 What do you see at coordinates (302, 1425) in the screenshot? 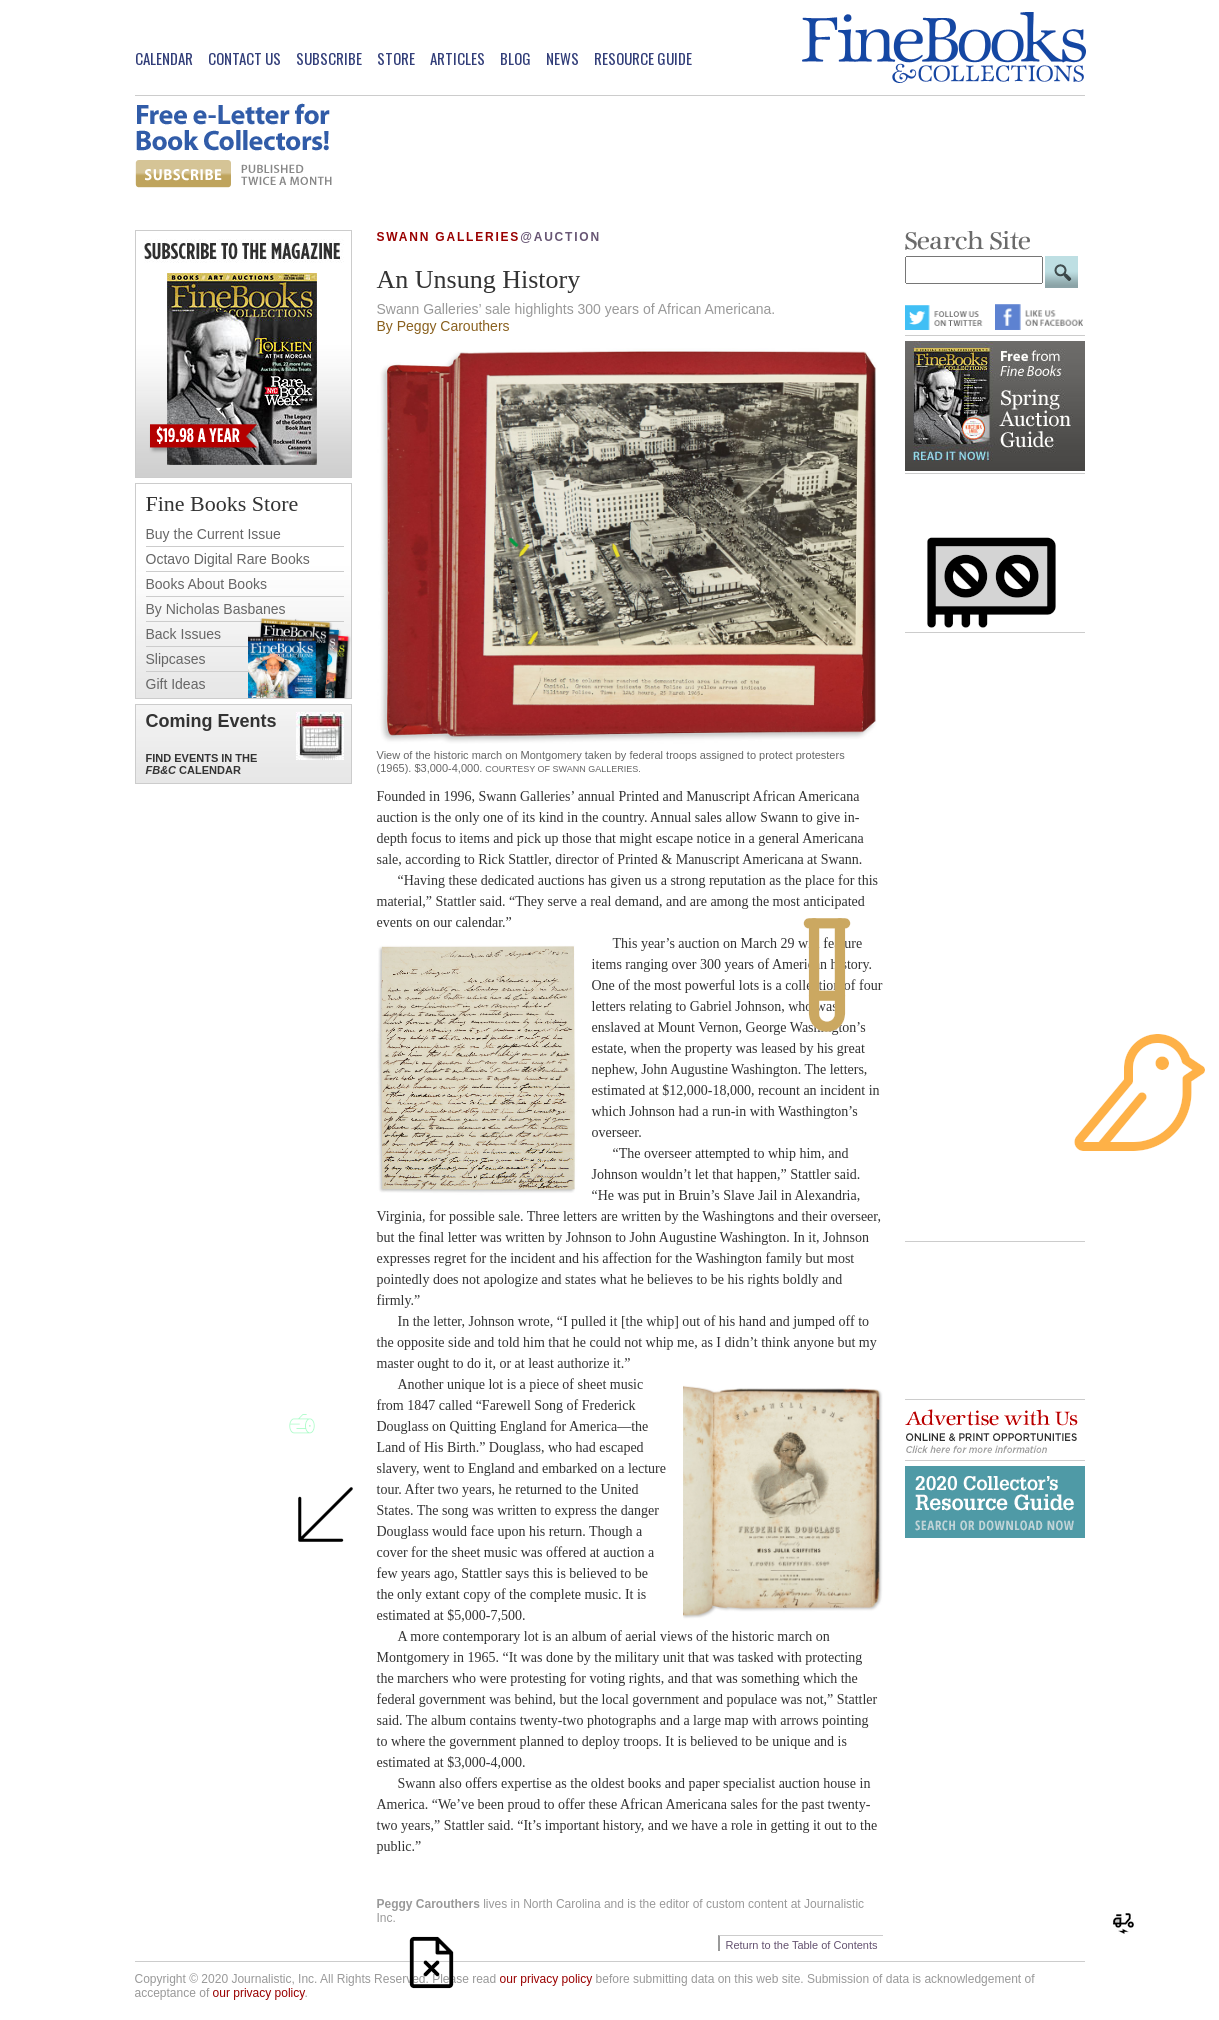
I see `view activity log or event history` at bounding box center [302, 1425].